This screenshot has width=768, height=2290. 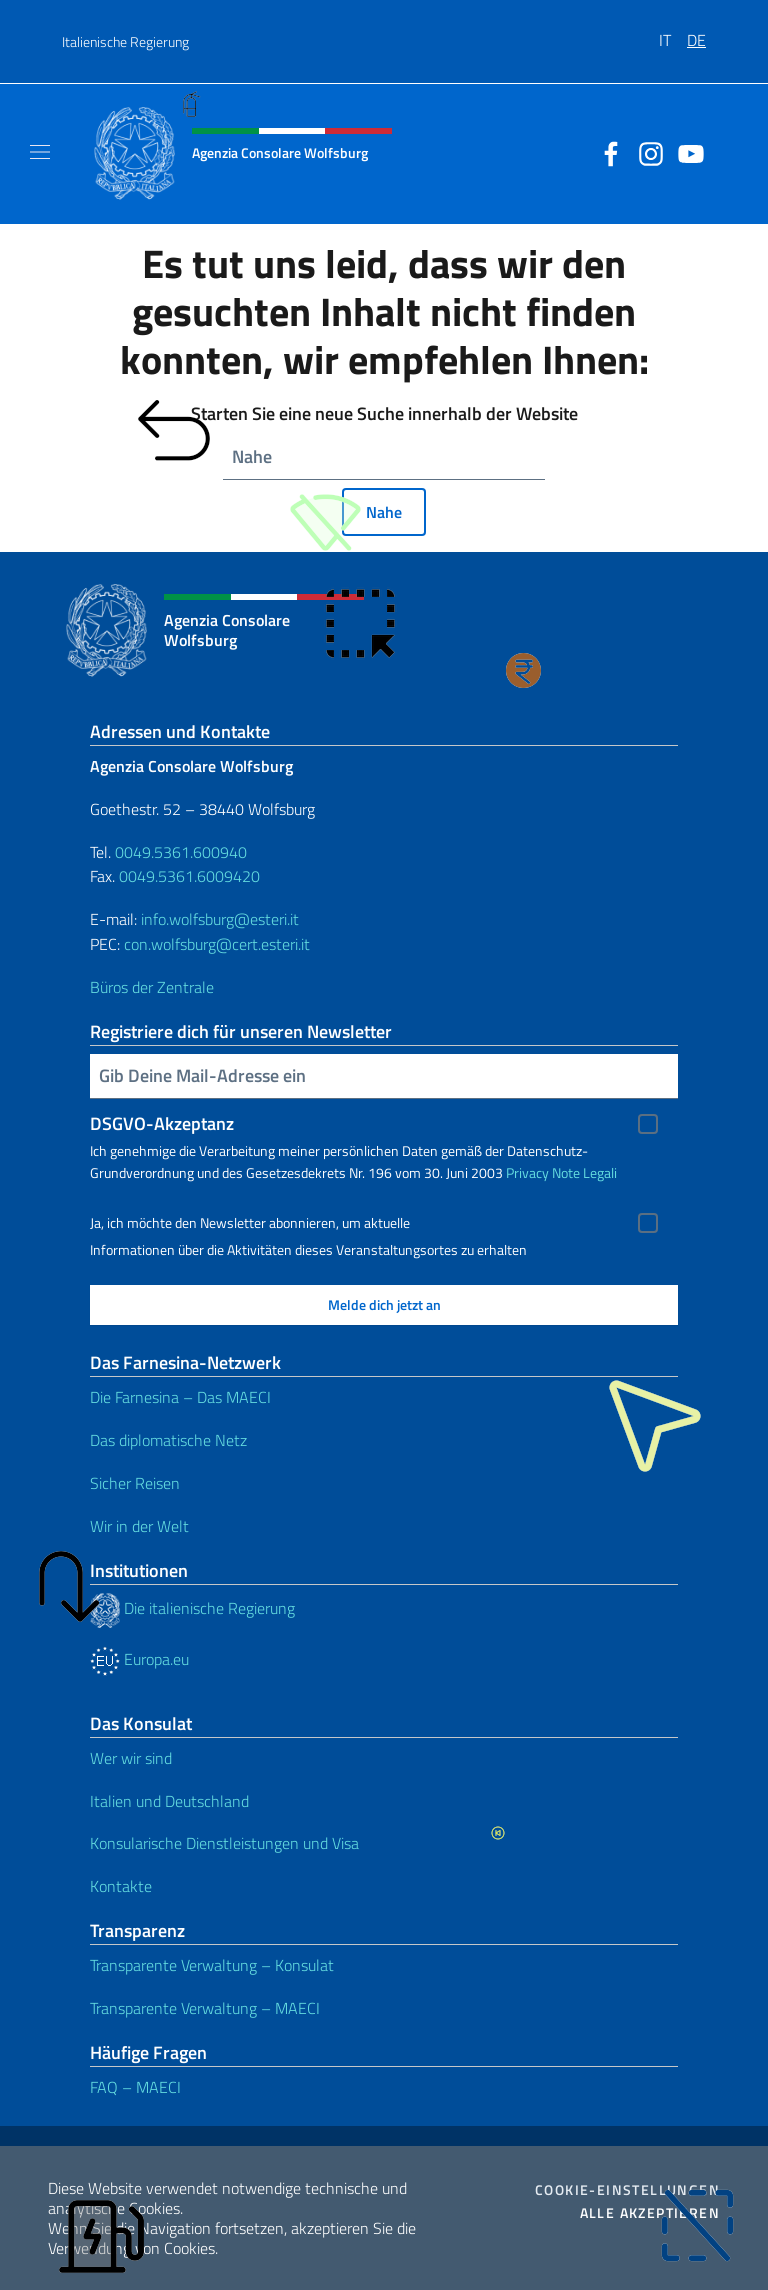 What do you see at coordinates (98, 2236) in the screenshot?
I see `find nearby EV charging stations` at bounding box center [98, 2236].